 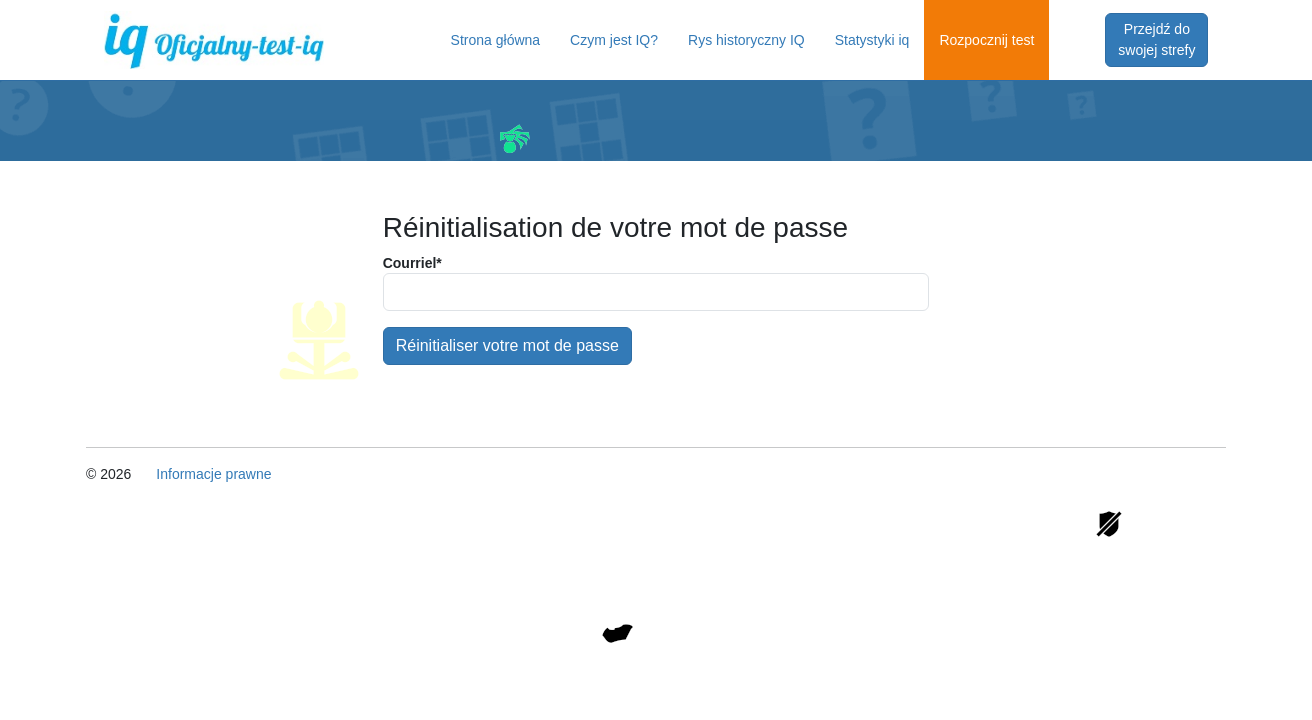 What do you see at coordinates (1109, 524) in the screenshot?
I see `protection or security features are disabled` at bounding box center [1109, 524].